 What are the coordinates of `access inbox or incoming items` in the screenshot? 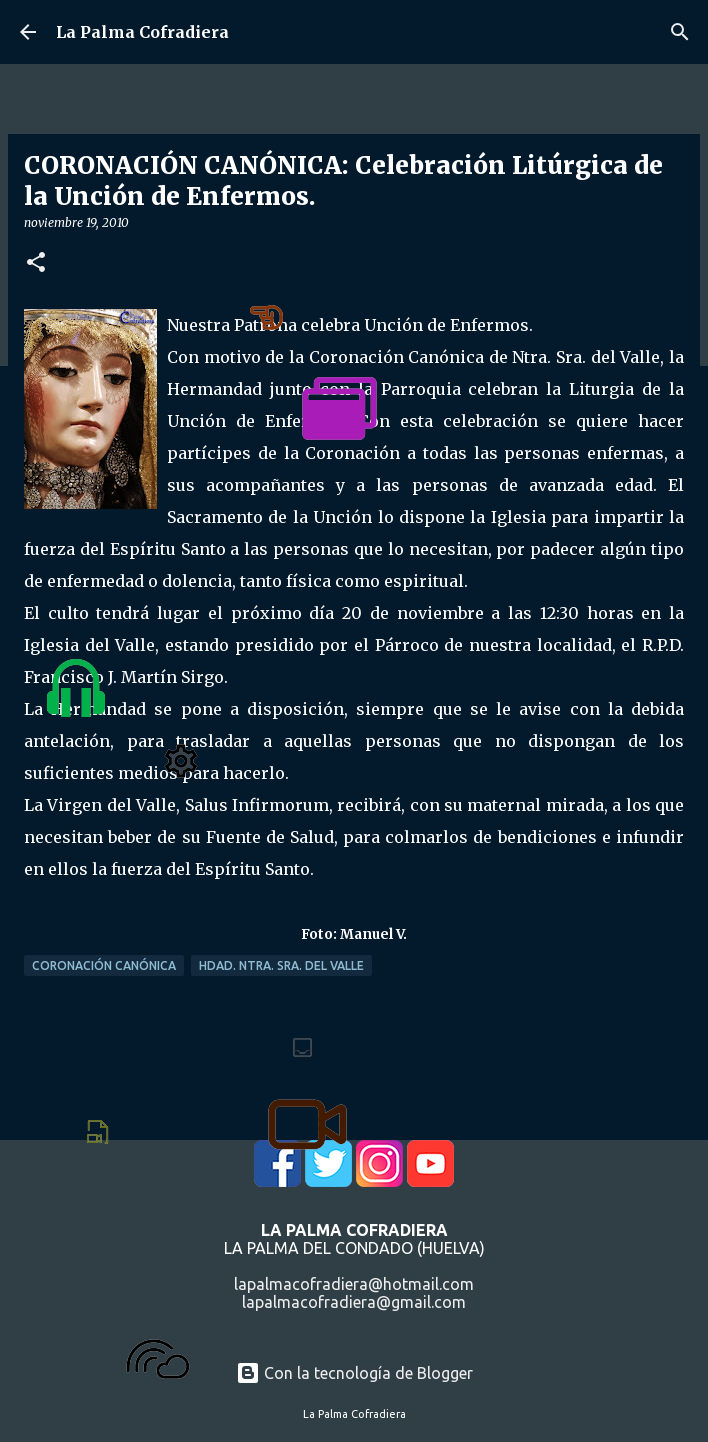 It's located at (302, 1047).